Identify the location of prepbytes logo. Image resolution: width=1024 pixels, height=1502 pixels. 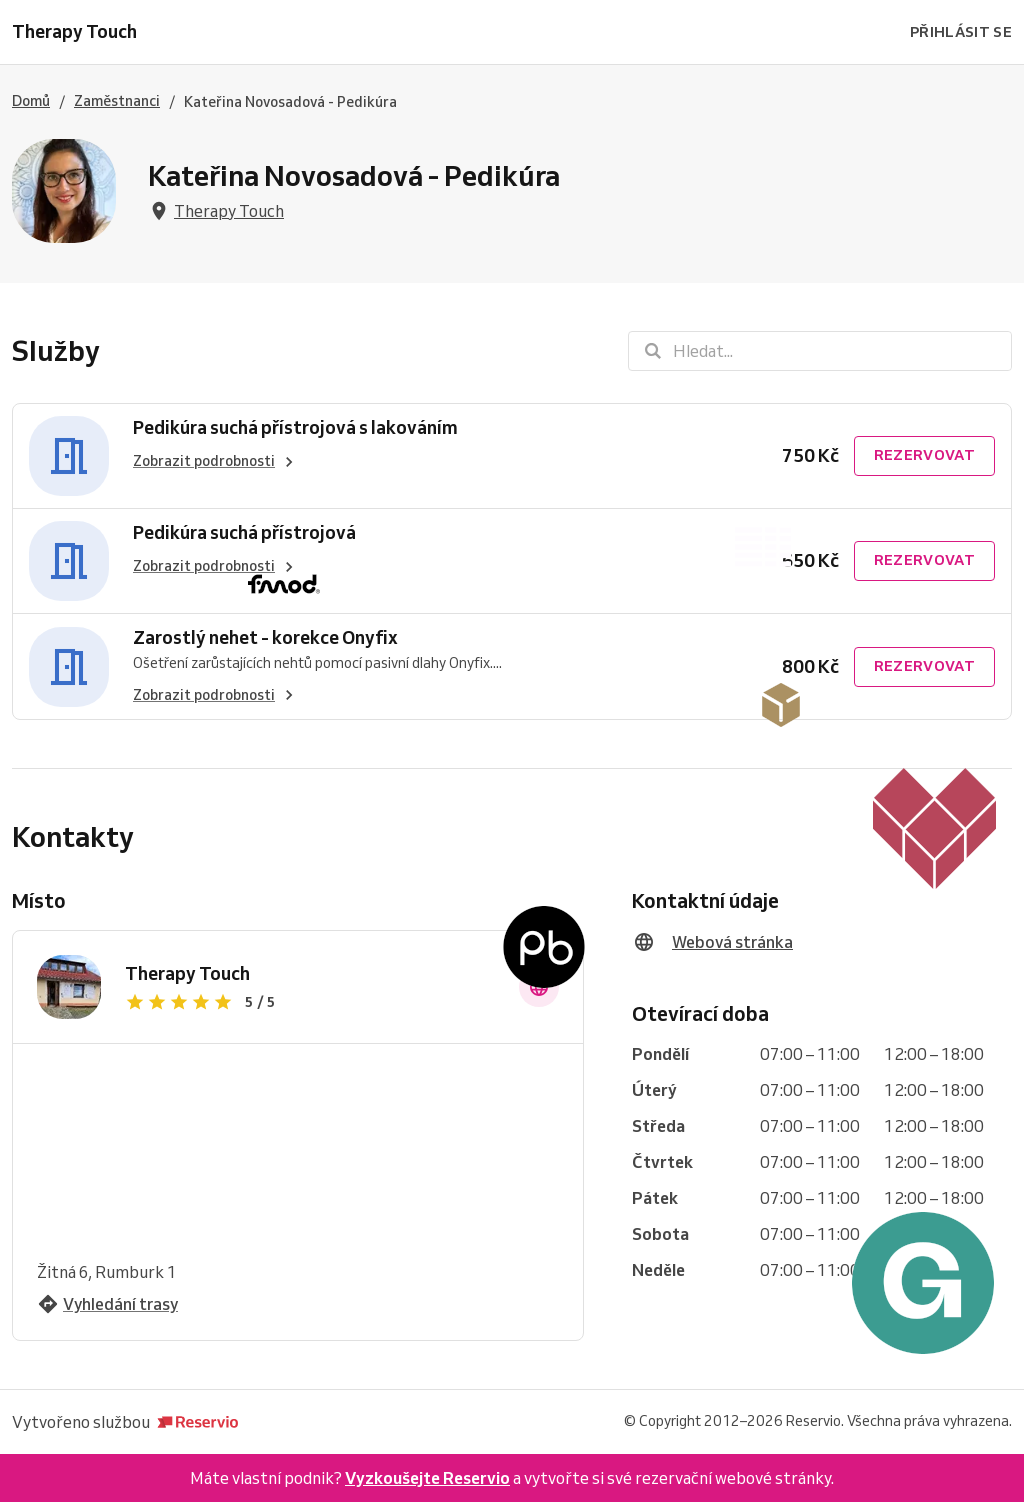
(544, 947).